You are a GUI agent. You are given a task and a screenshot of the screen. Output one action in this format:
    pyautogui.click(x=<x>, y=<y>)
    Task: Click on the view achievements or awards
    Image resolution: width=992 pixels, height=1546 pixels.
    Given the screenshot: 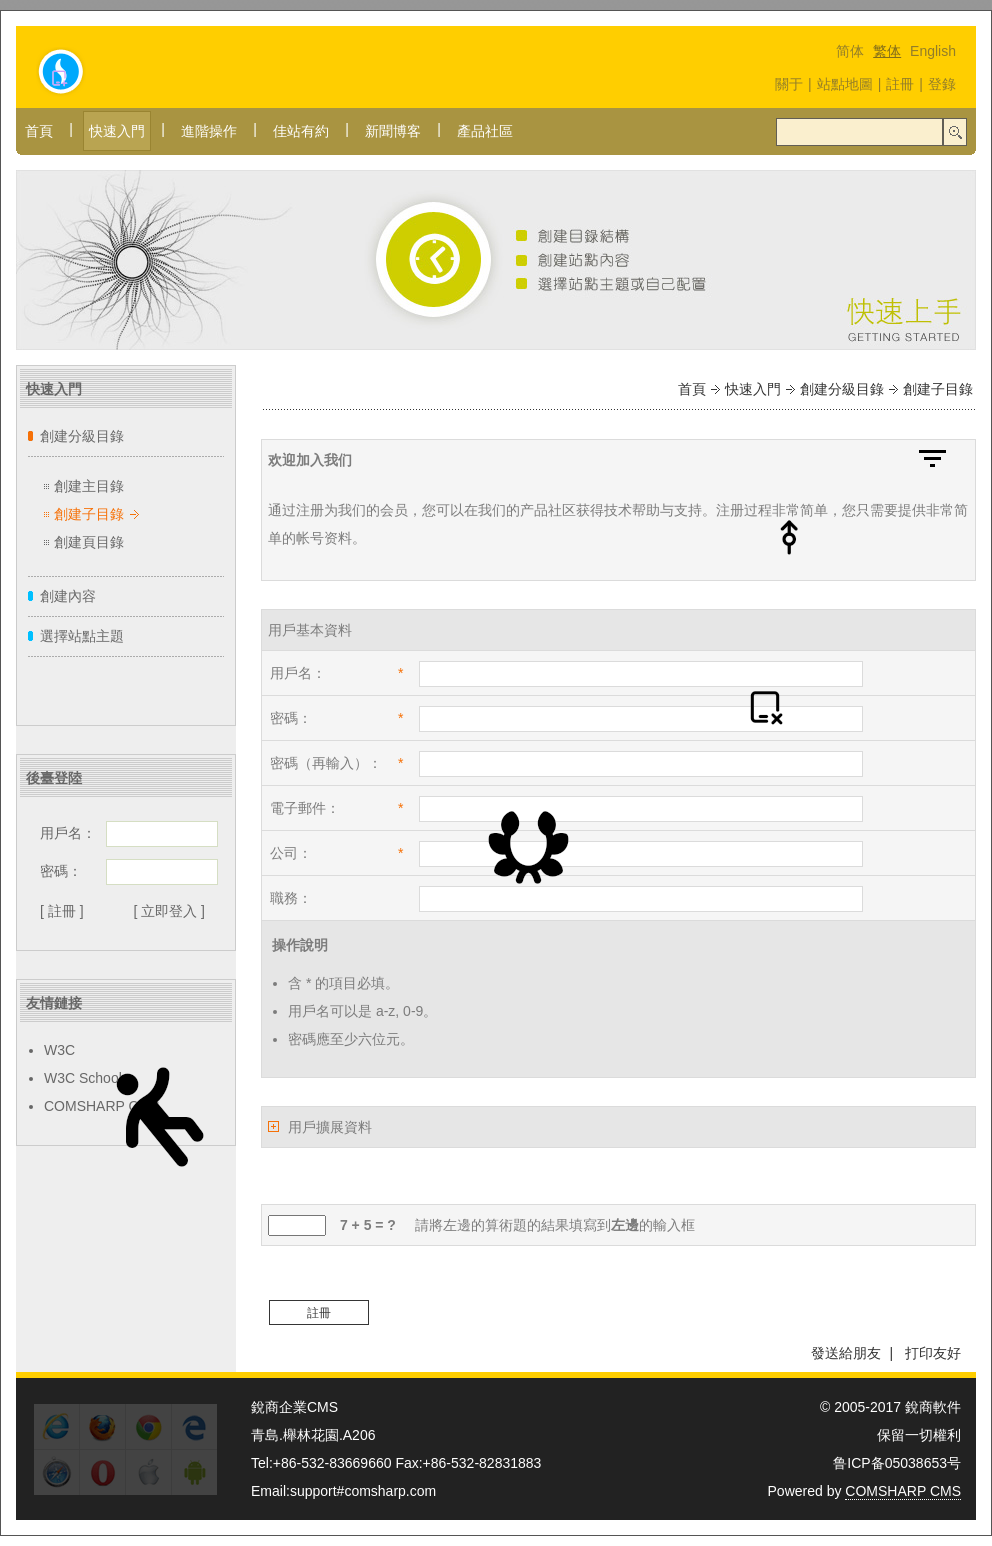 What is the action you would take?
    pyautogui.click(x=528, y=847)
    